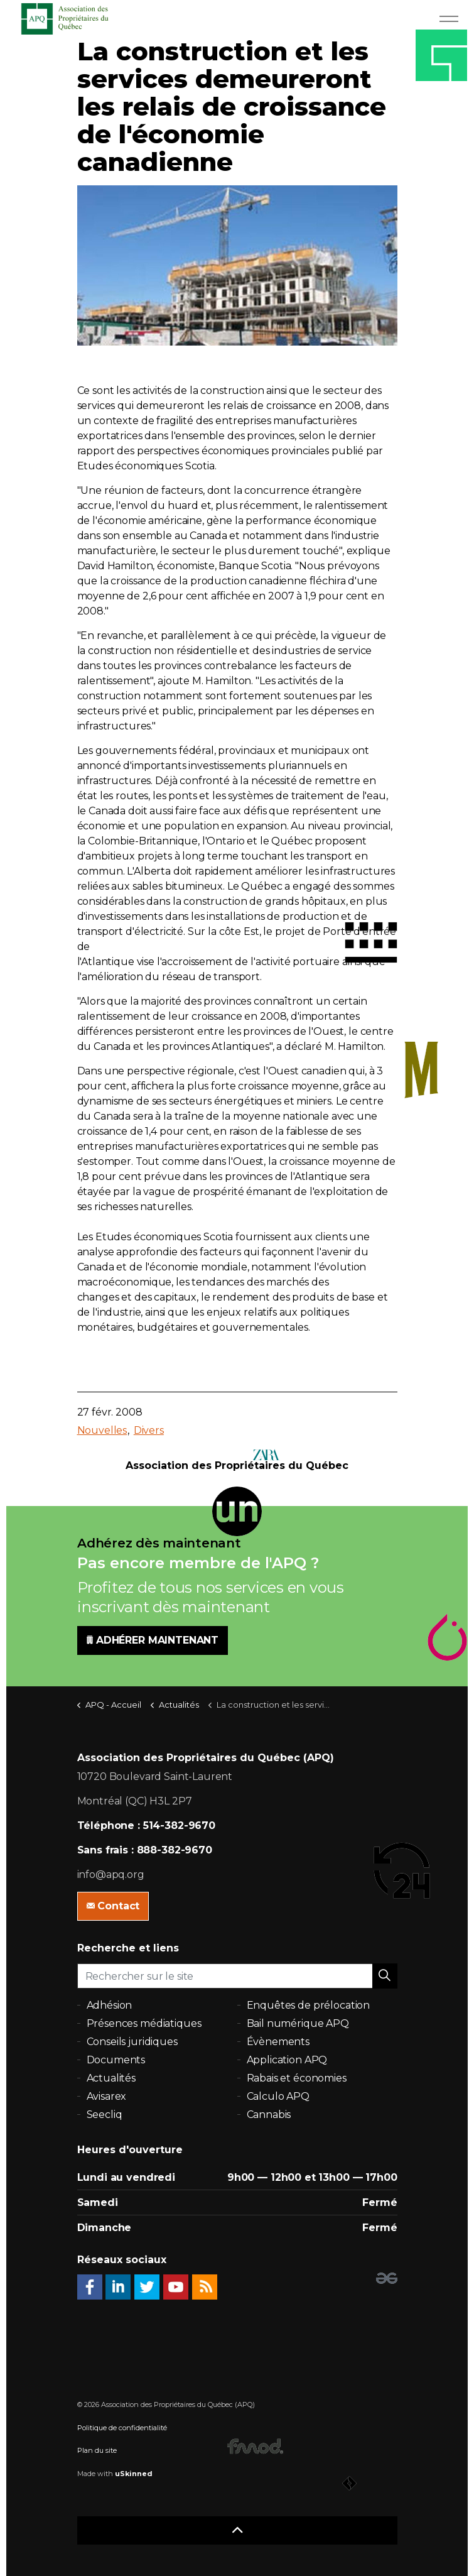 Image resolution: width=474 pixels, height=2576 pixels. I want to click on unstop platform logo, so click(237, 1511).